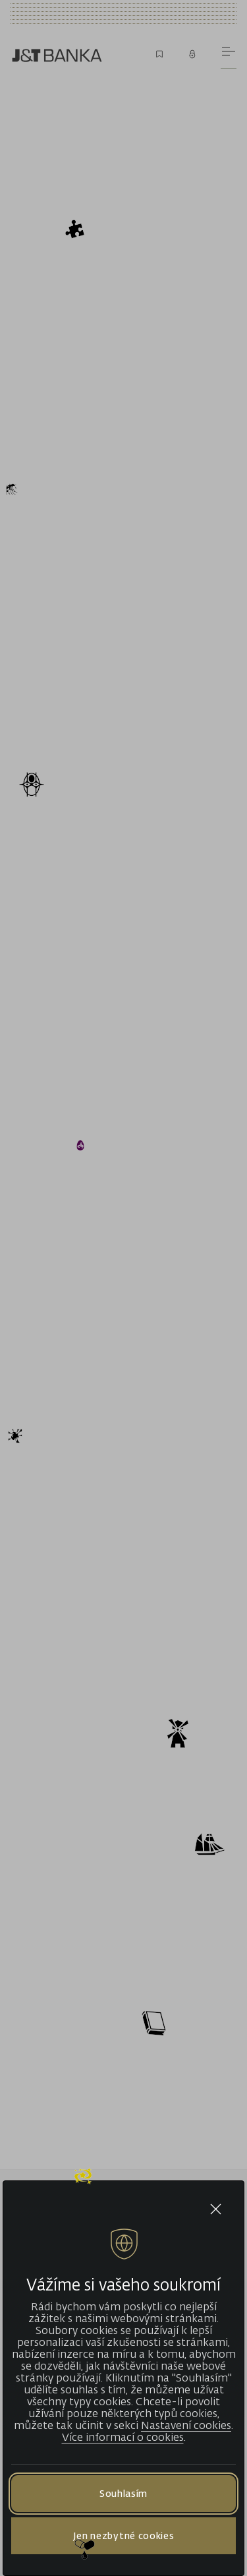 The width and height of the screenshot is (247, 2576). I want to click on indicates wind energy or renewable power source, so click(178, 1733).